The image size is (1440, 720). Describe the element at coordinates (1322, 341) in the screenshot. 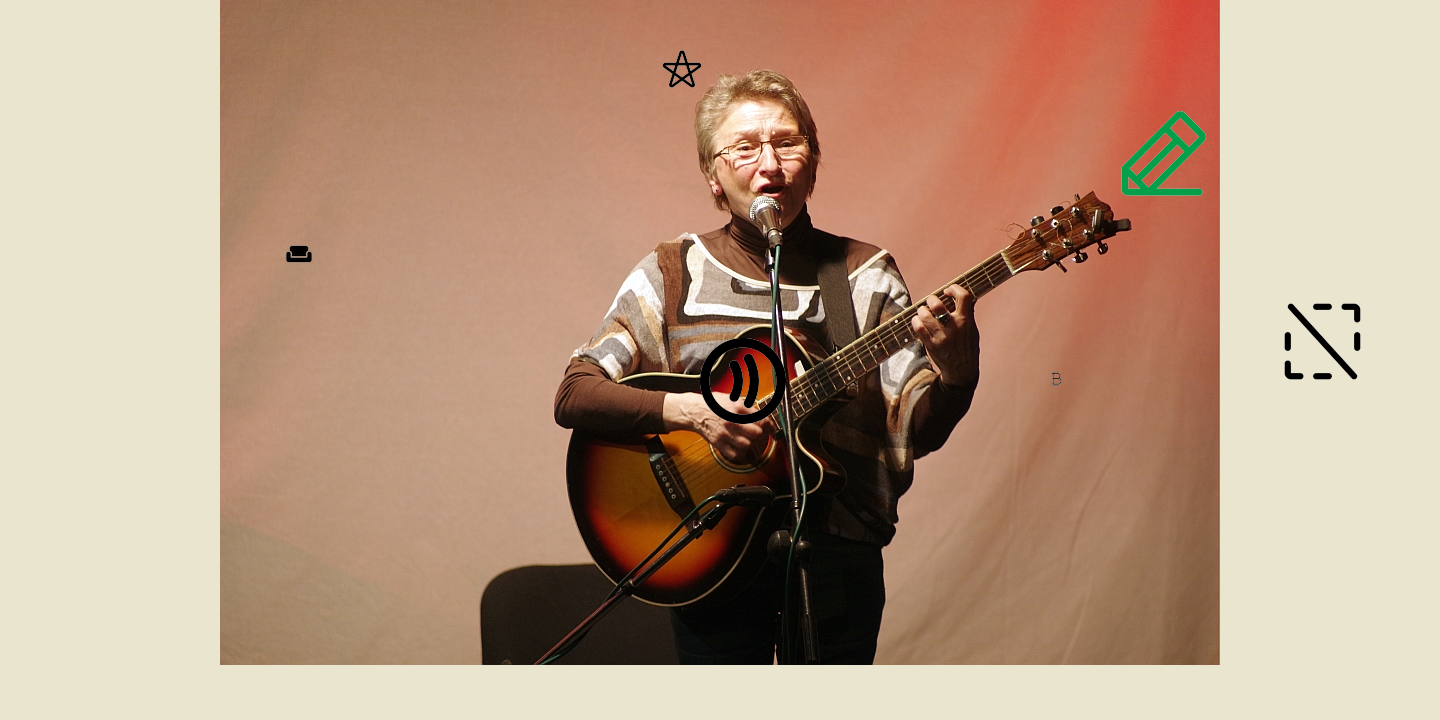

I see `disable selection mode` at that location.